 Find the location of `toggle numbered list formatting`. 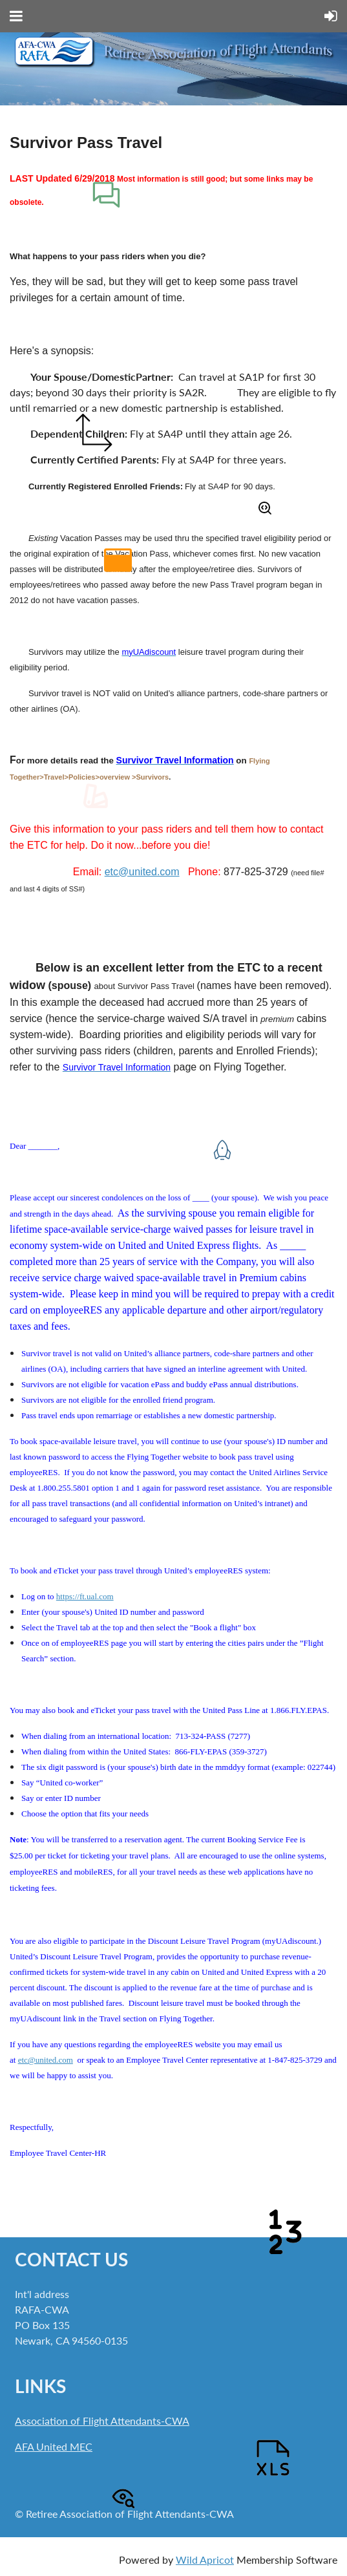

toggle numbered list formatting is located at coordinates (283, 2231).